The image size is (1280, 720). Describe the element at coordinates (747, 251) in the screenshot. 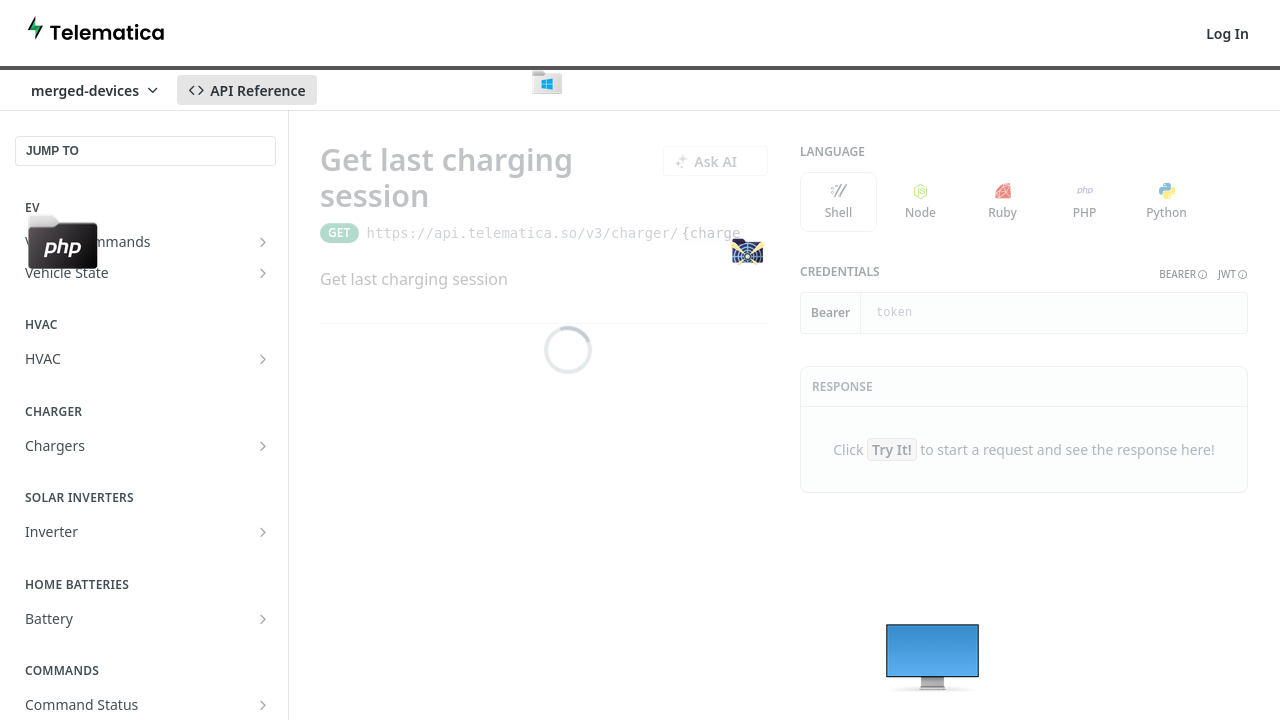

I see `open folder containing pokémon beast ball assets` at that location.